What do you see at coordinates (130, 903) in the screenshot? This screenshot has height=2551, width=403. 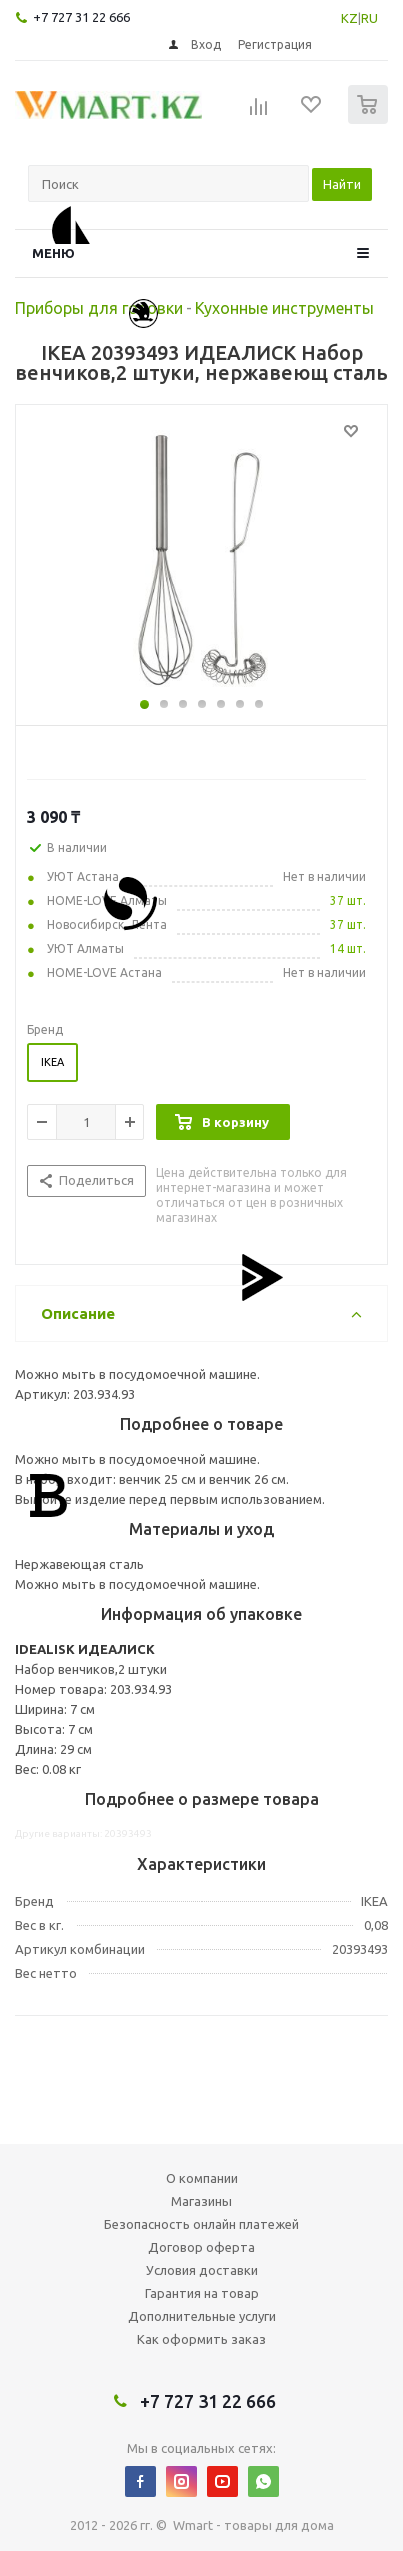 I see `opensearch branding or product logo` at bounding box center [130, 903].